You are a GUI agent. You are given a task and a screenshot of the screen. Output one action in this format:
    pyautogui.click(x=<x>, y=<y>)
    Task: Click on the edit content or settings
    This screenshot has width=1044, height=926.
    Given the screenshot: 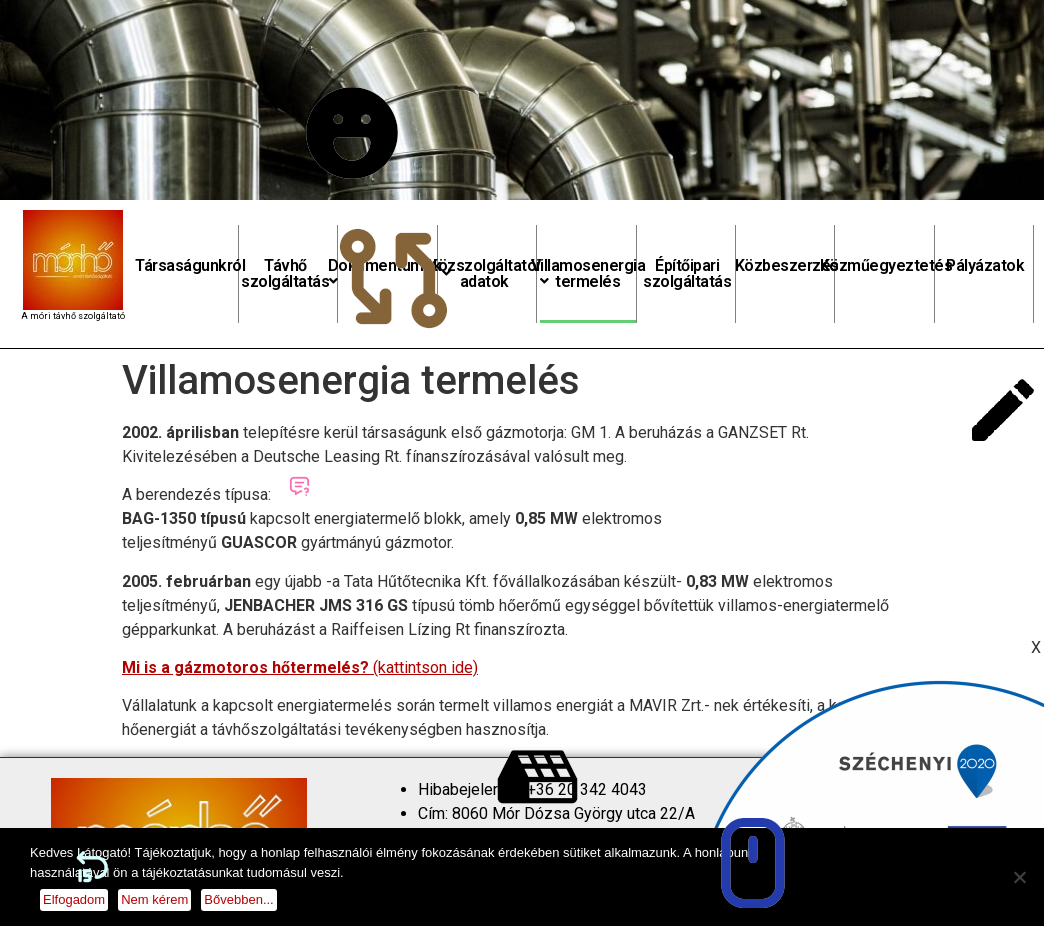 What is the action you would take?
    pyautogui.click(x=1003, y=410)
    